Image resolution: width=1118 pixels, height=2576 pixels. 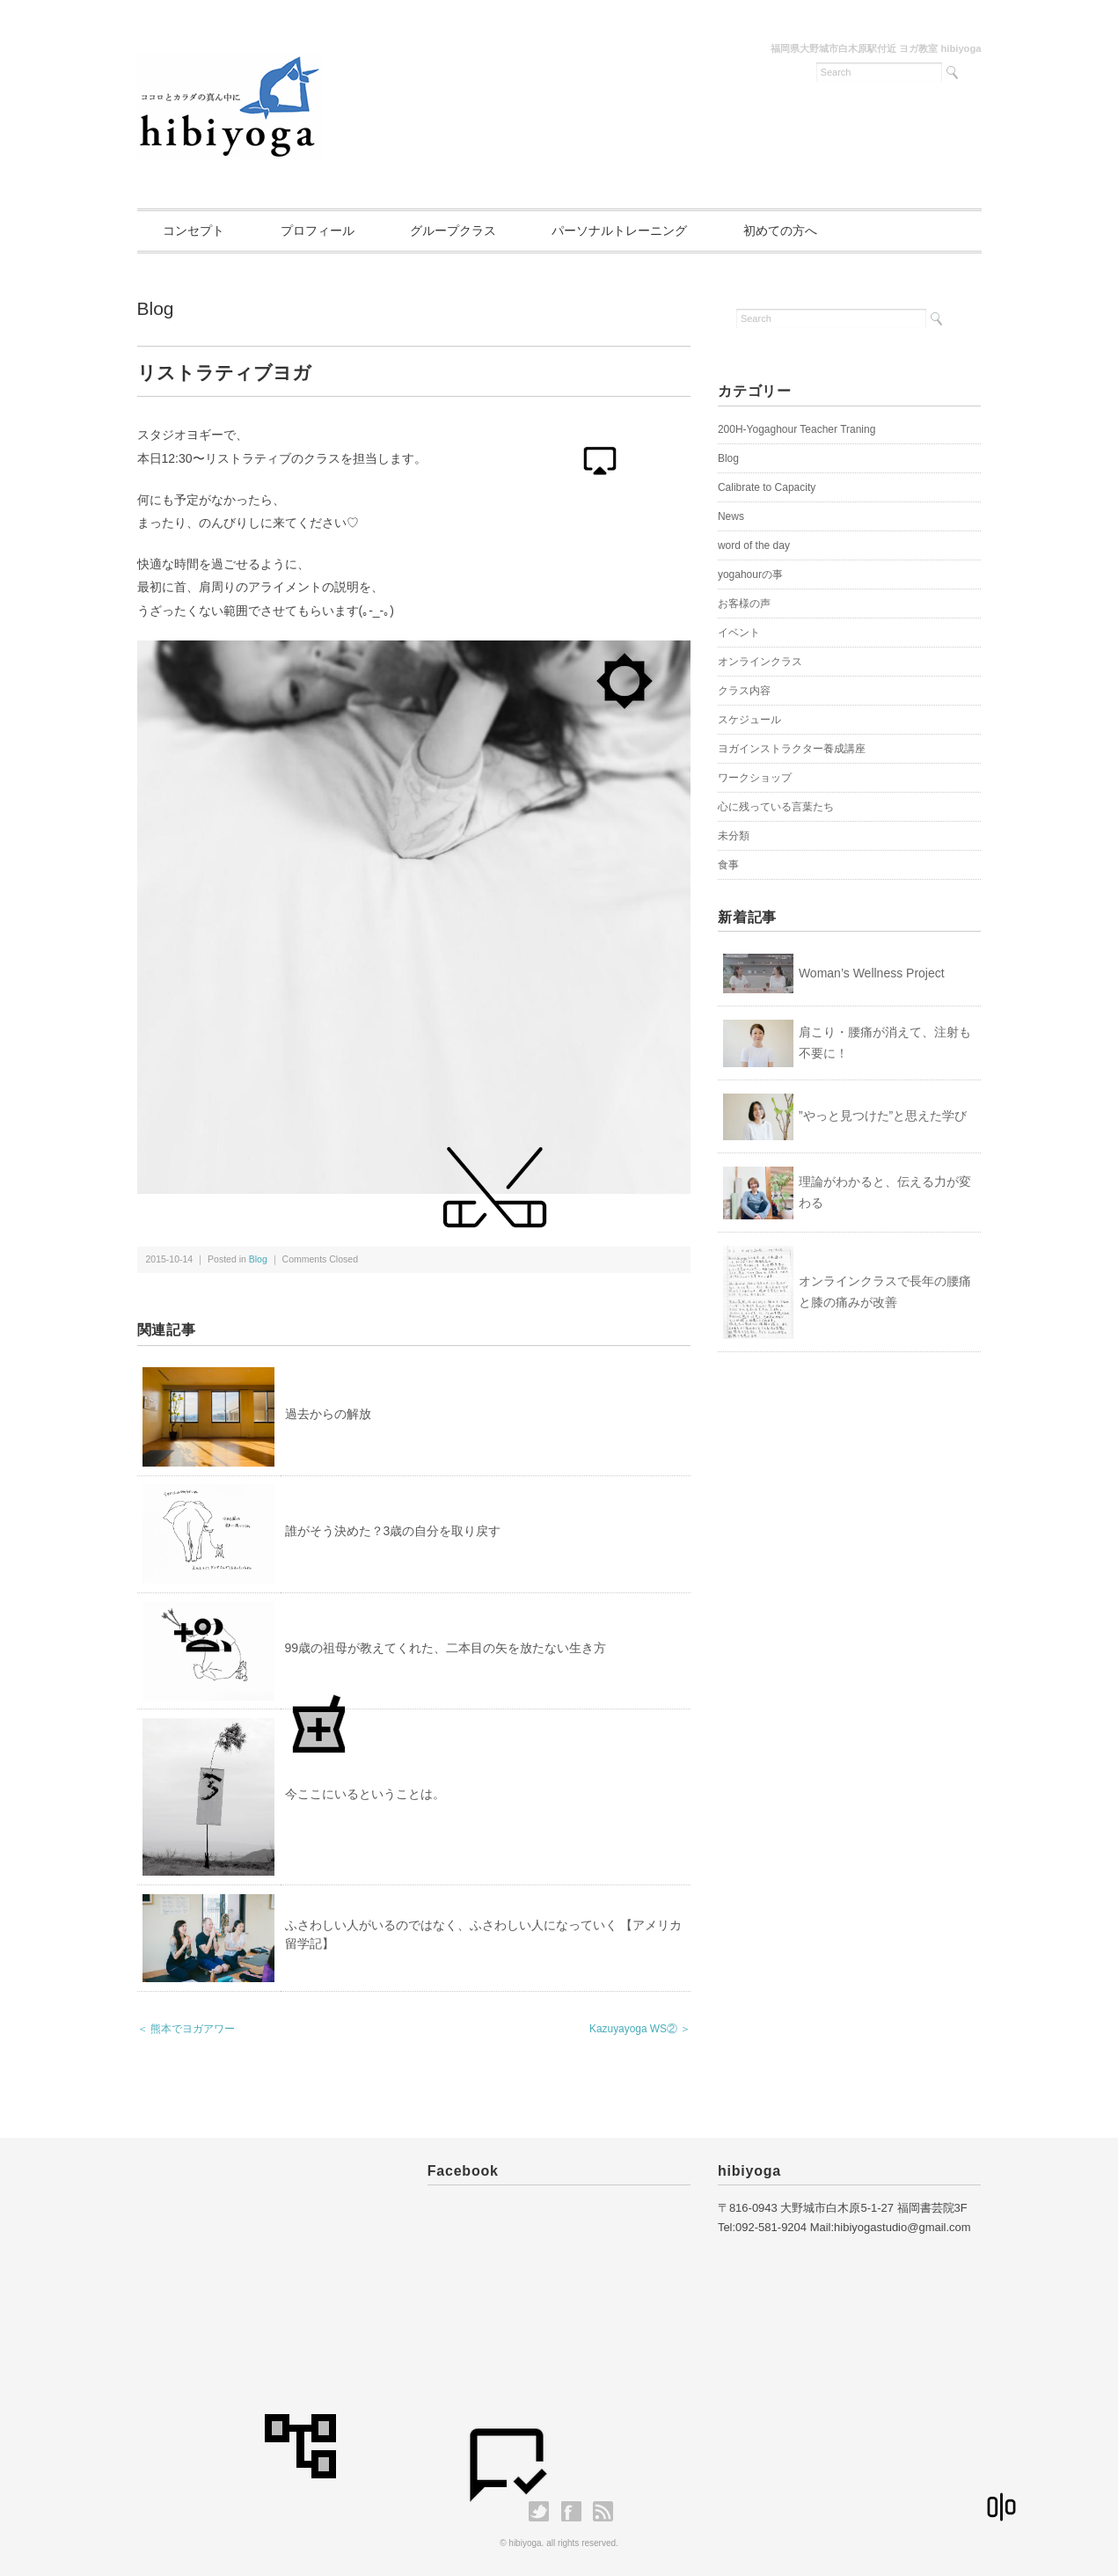 What do you see at coordinates (625, 681) in the screenshot?
I see `adjust screen brightness to a lower setting` at bounding box center [625, 681].